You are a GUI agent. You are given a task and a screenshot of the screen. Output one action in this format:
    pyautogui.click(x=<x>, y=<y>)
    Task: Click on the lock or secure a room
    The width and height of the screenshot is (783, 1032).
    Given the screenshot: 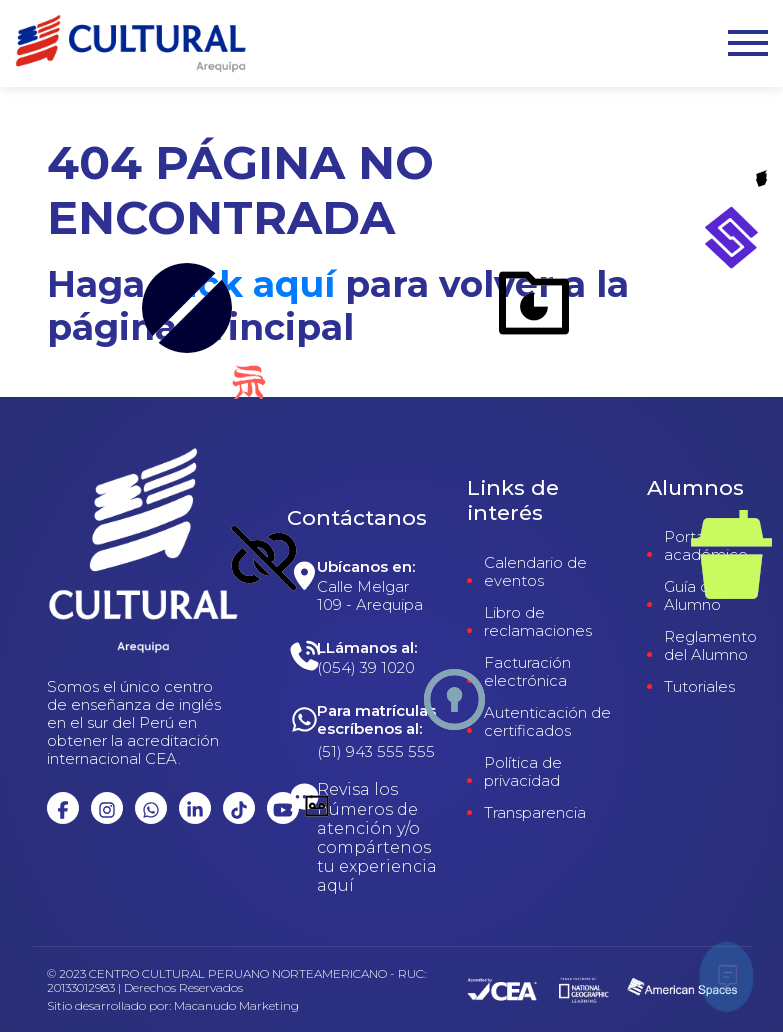 What is the action you would take?
    pyautogui.click(x=454, y=699)
    